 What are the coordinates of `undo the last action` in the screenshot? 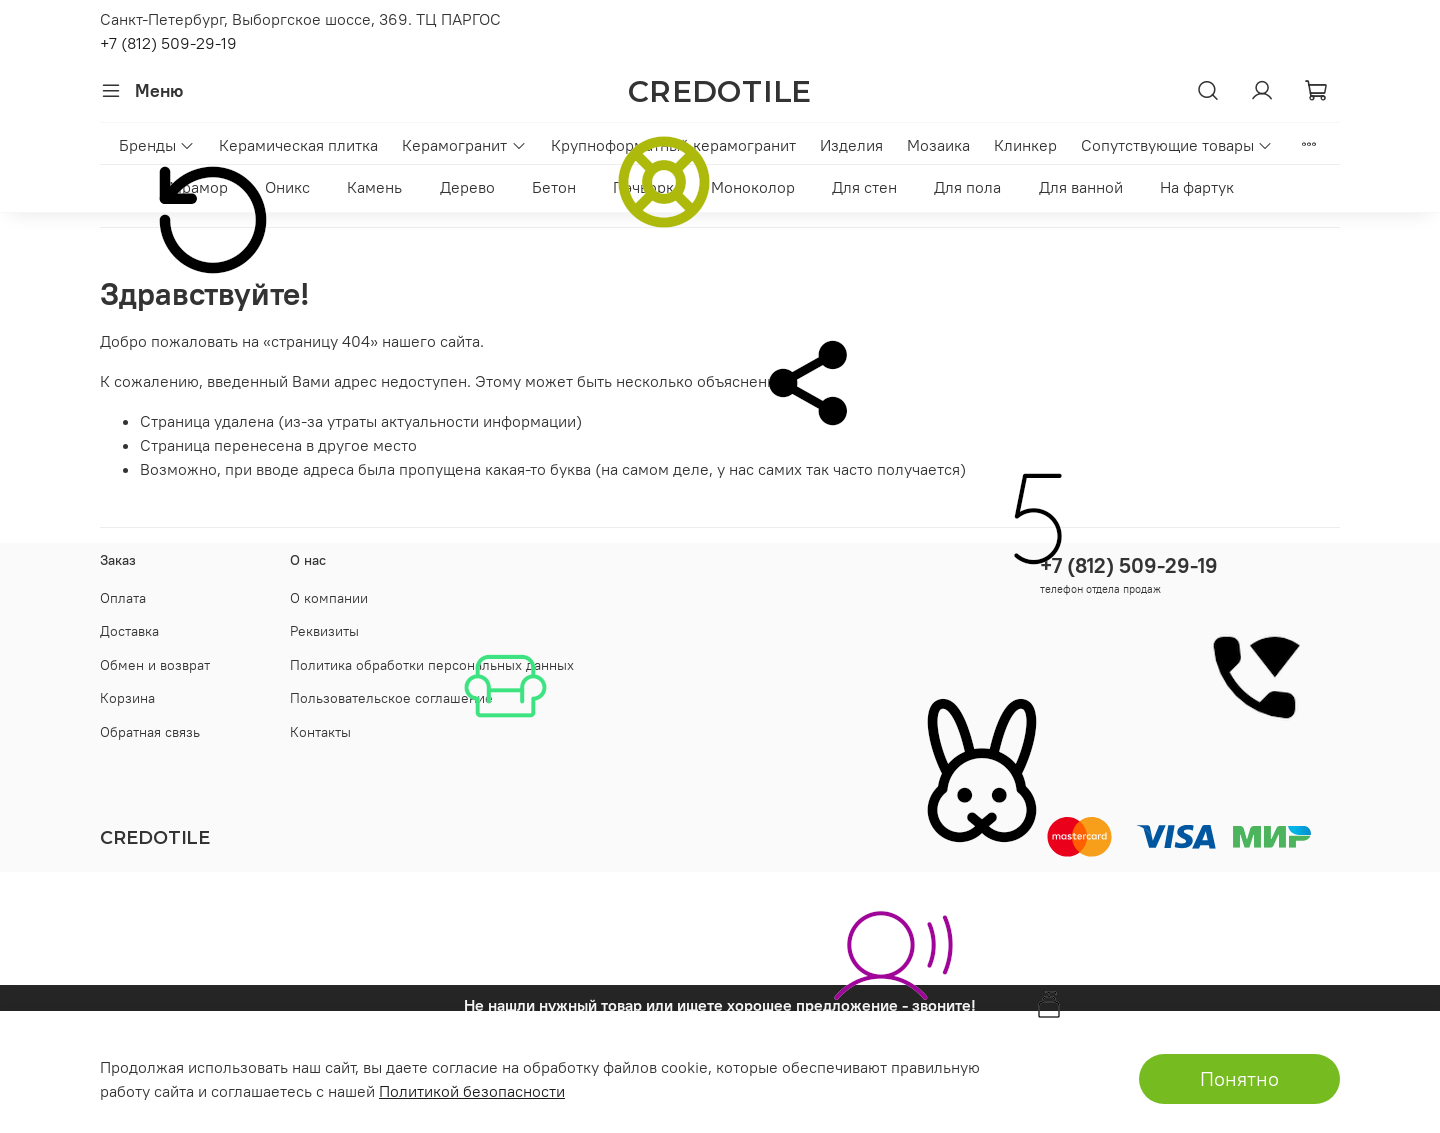 It's located at (213, 220).